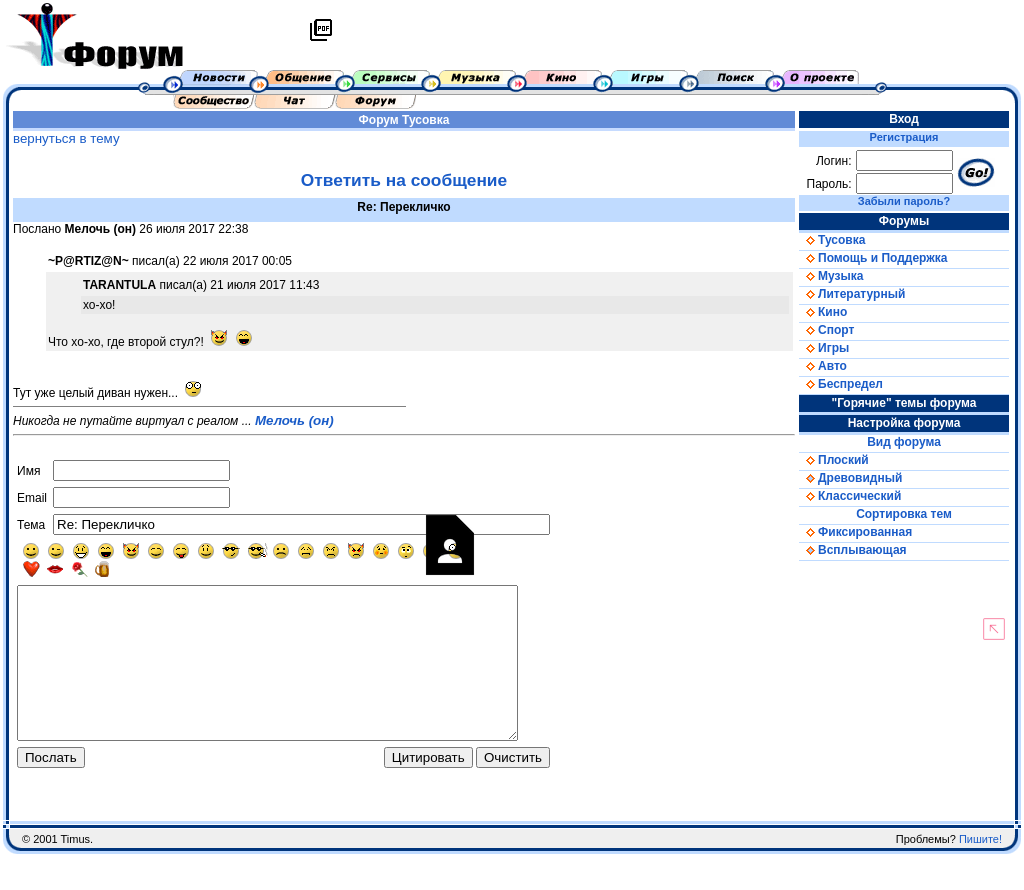 Image resolution: width=1024 pixels, height=890 pixels. Describe the element at coordinates (994, 629) in the screenshot. I see `navigate to previous or parent section` at that location.